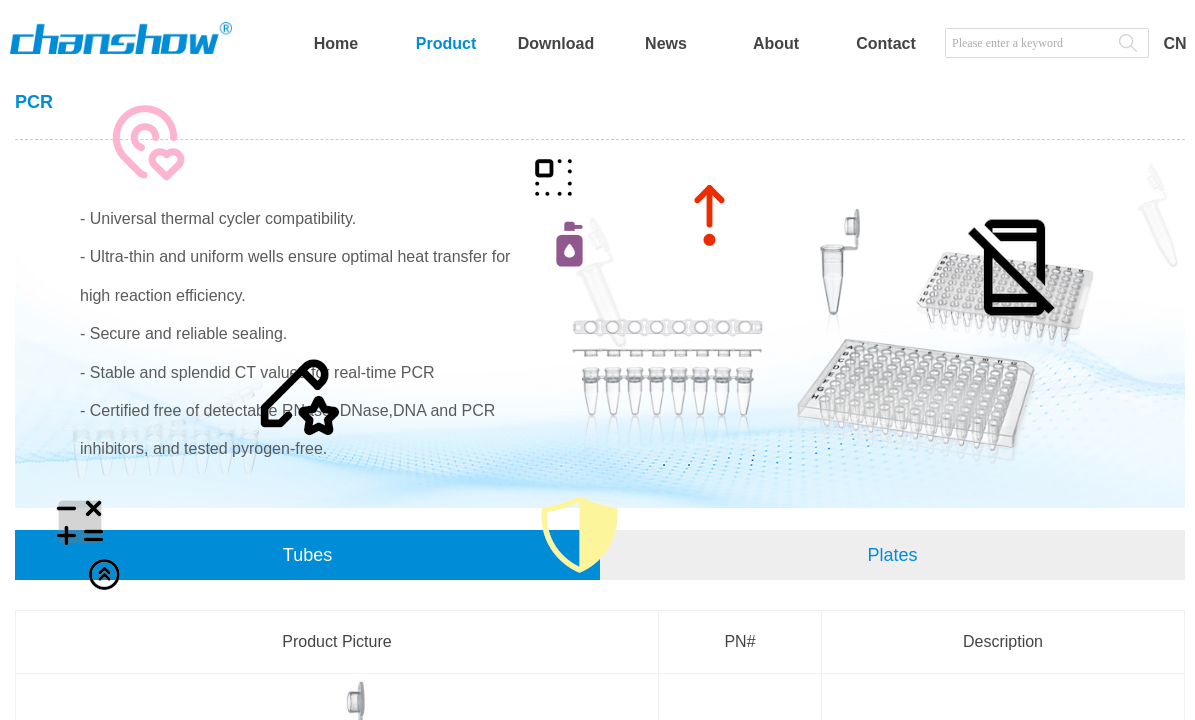  Describe the element at coordinates (709, 215) in the screenshot. I see `step out of current function in debugger` at that location.